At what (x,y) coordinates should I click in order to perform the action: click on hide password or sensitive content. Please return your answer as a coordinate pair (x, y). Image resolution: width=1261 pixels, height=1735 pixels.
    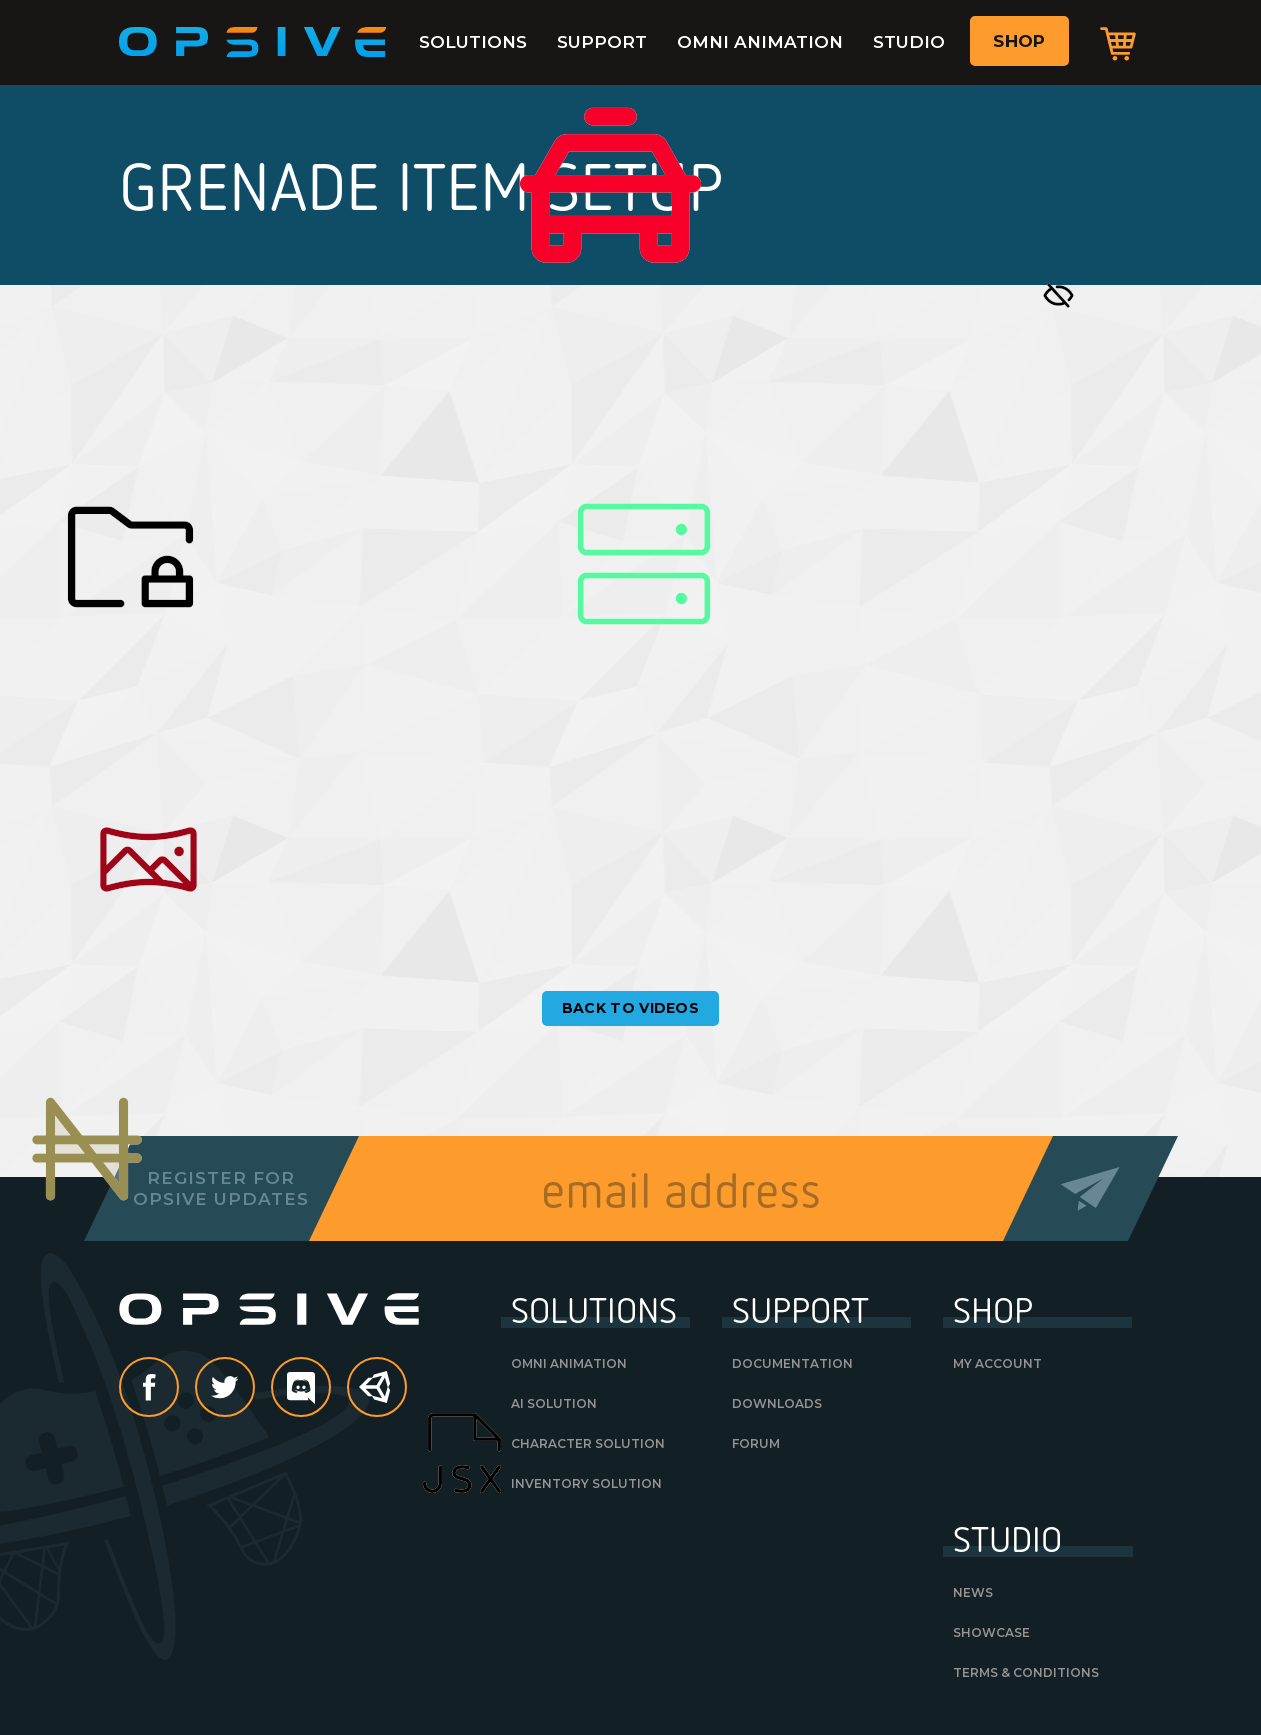
    Looking at the image, I should click on (1058, 295).